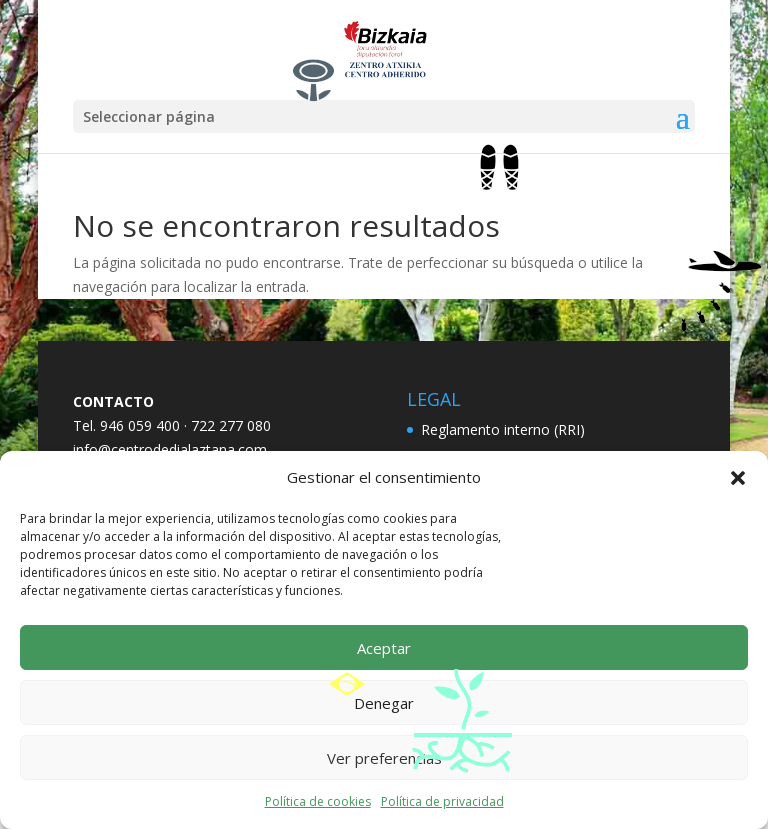  I want to click on view plant root system details, so click(463, 721).